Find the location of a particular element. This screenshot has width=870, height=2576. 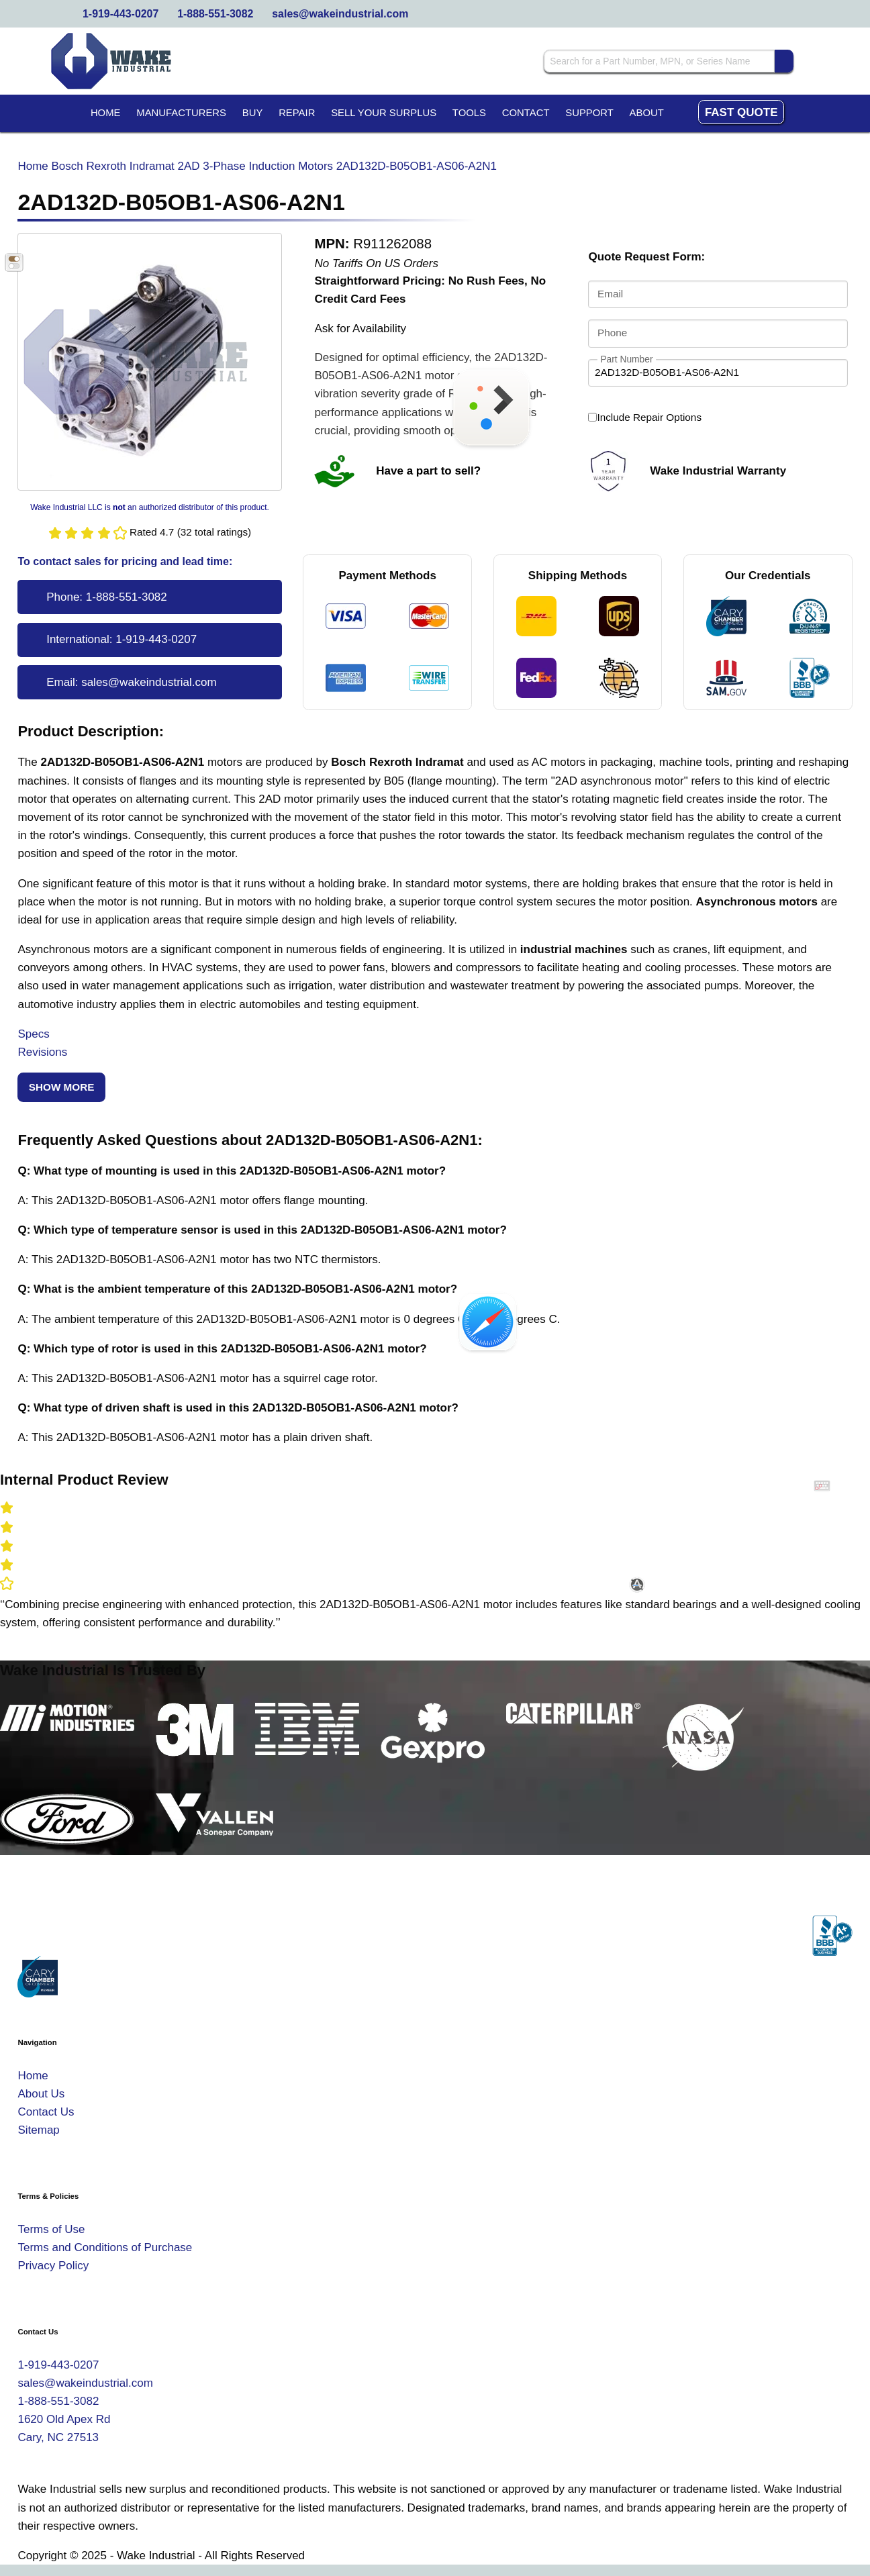

open the KDE Plasma application menu is located at coordinates (491, 407).